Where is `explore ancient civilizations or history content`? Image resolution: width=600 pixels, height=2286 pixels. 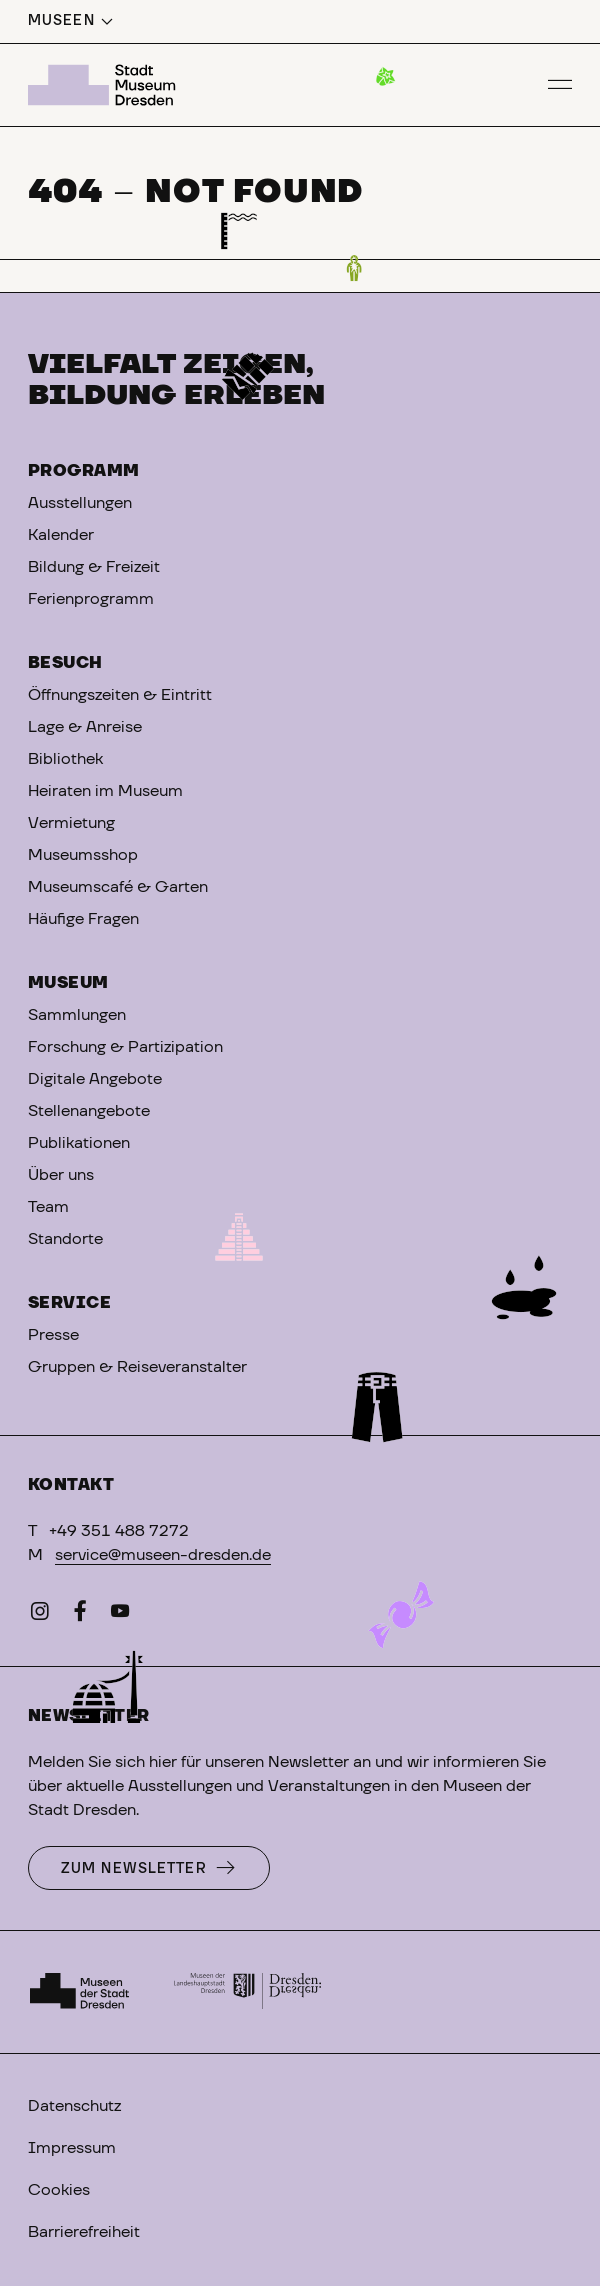
explore ancient civilizations or history content is located at coordinates (239, 1237).